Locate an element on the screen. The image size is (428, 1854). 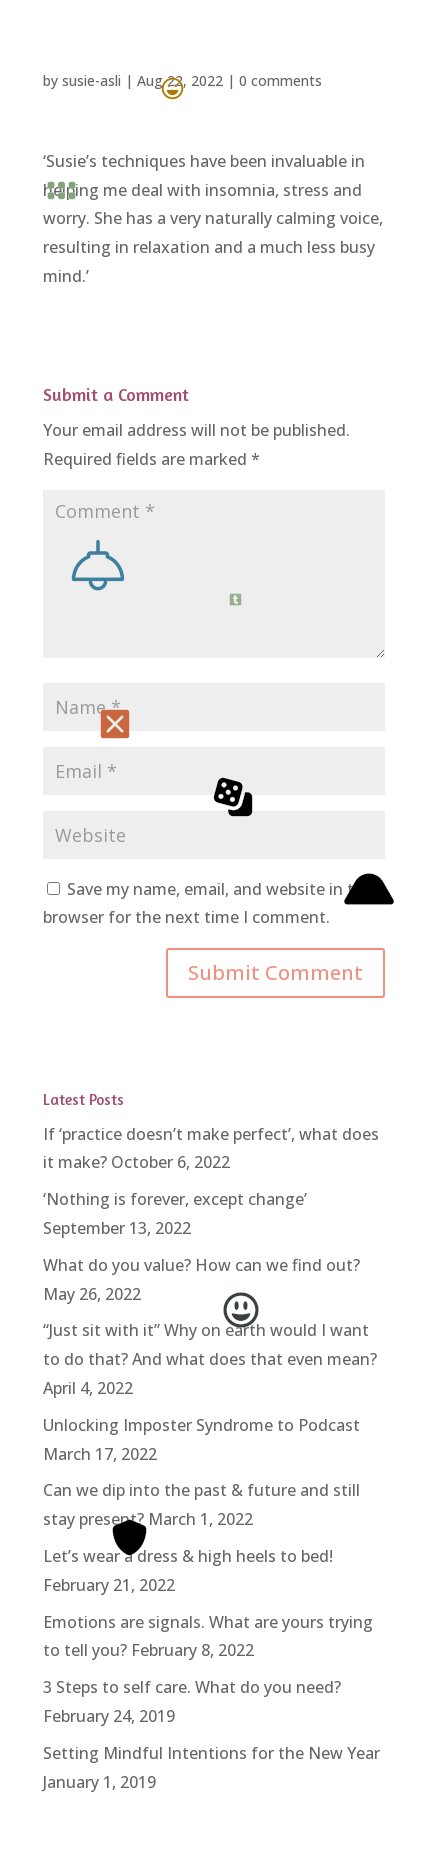
close or dismiss a window is located at coordinates (115, 724).